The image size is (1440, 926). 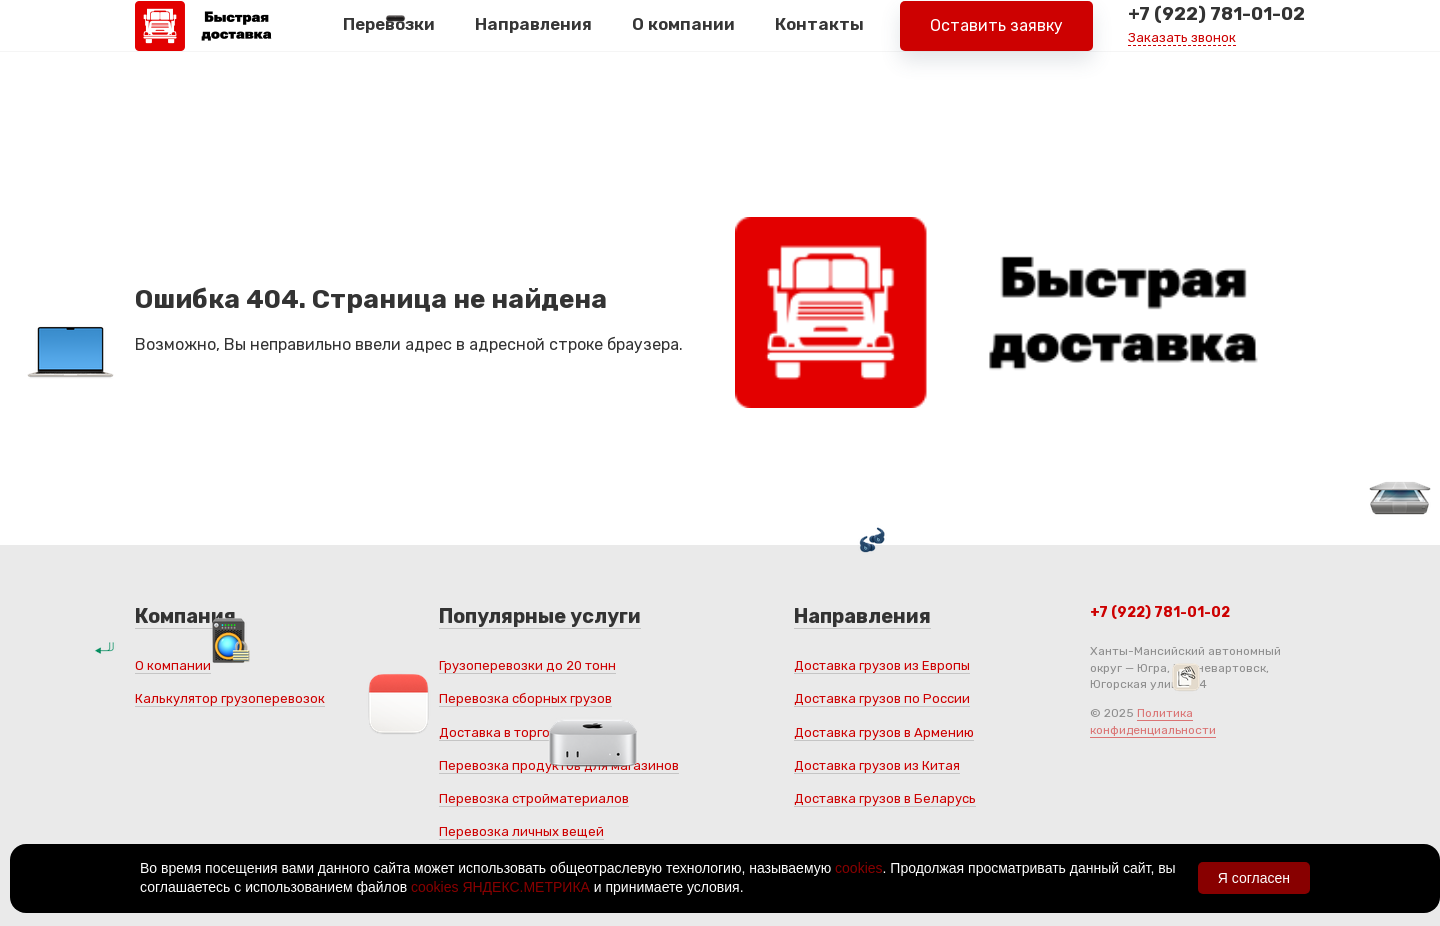 I want to click on scan documents using a wireless scanner, so click(x=1400, y=498).